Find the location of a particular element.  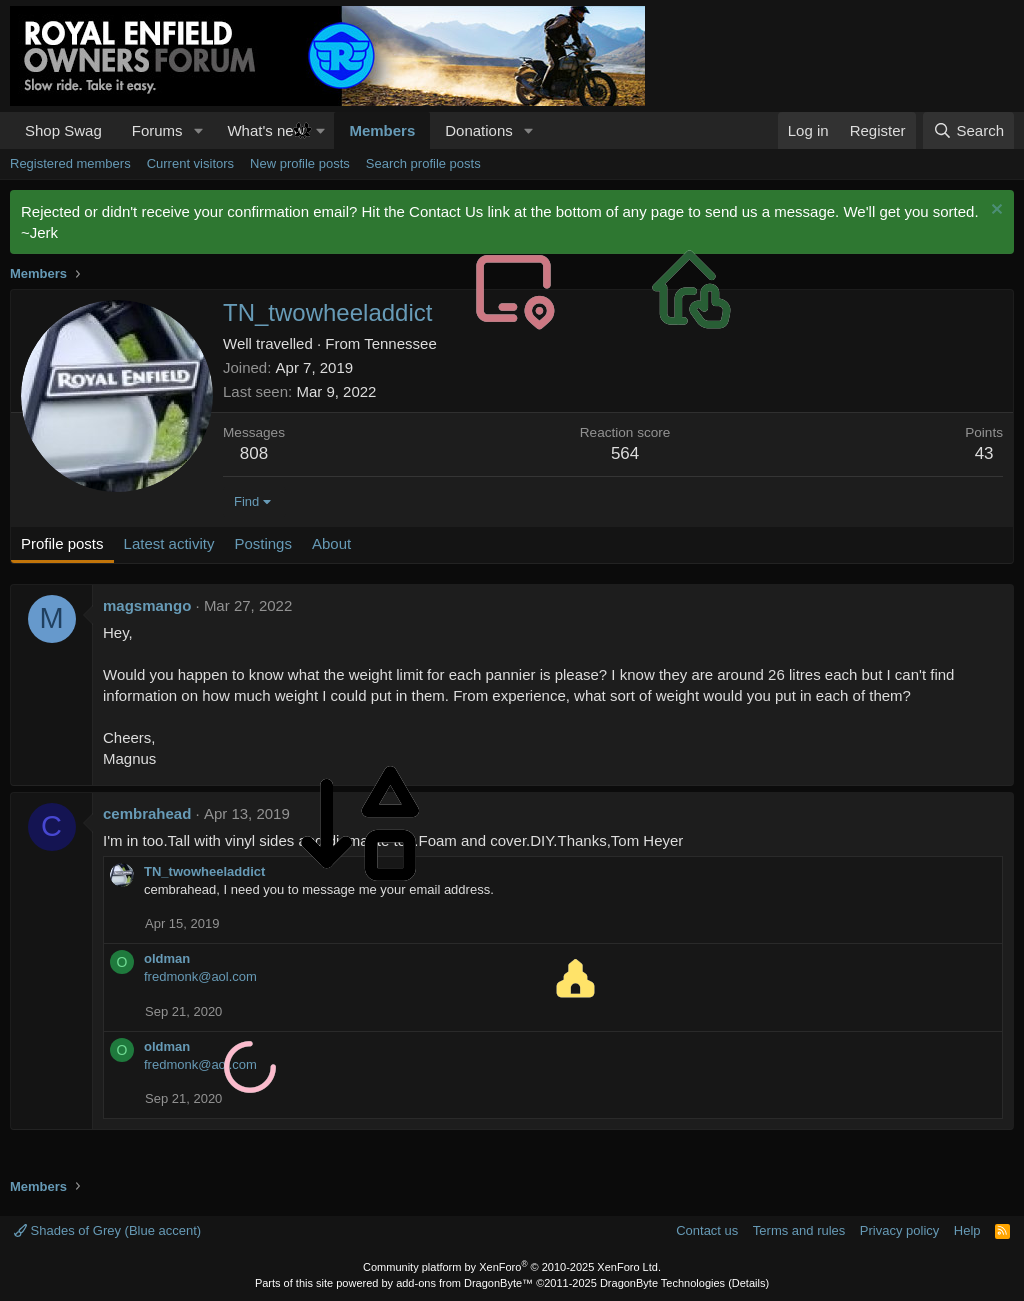

pin a location on tablet display is located at coordinates (513, 288).